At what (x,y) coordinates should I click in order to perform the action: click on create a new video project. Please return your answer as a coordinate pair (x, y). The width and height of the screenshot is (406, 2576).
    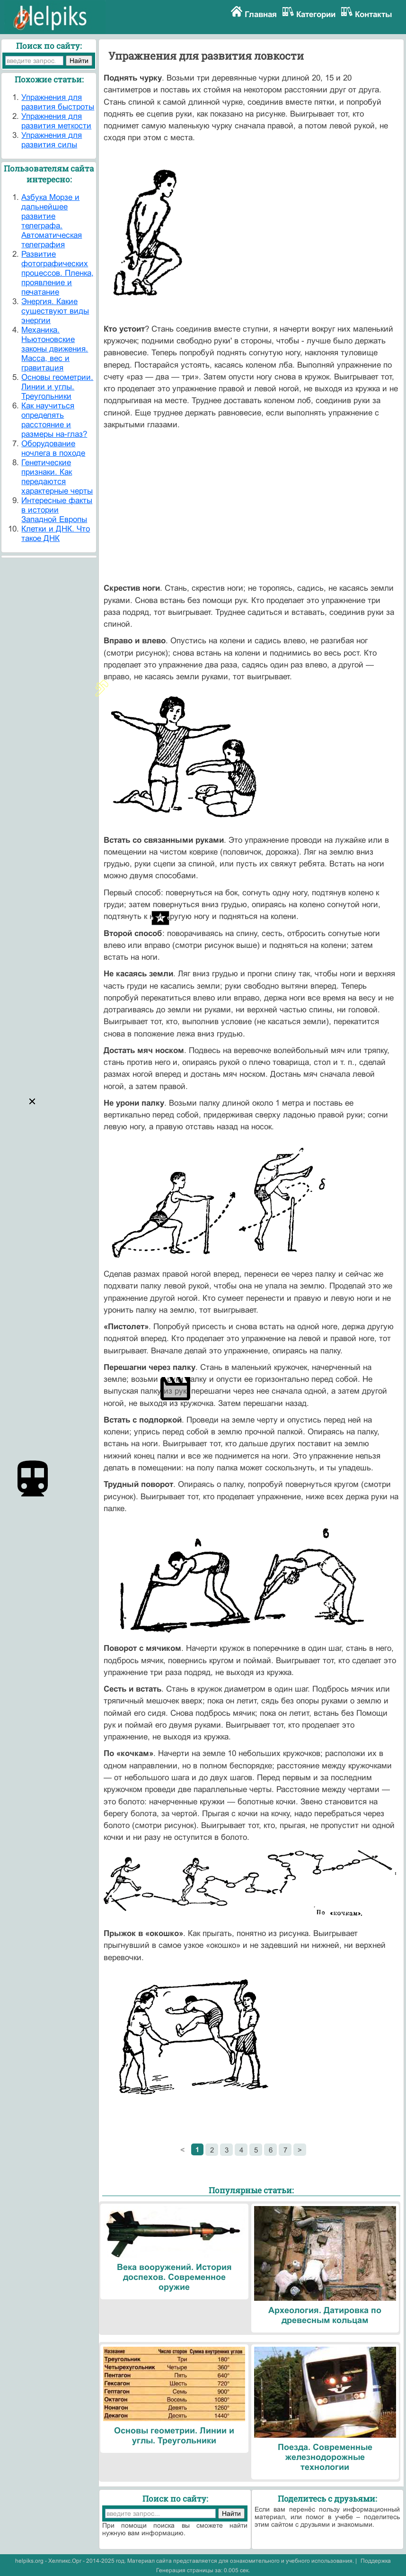
    Looking at the image, I should click on (175, 1388).